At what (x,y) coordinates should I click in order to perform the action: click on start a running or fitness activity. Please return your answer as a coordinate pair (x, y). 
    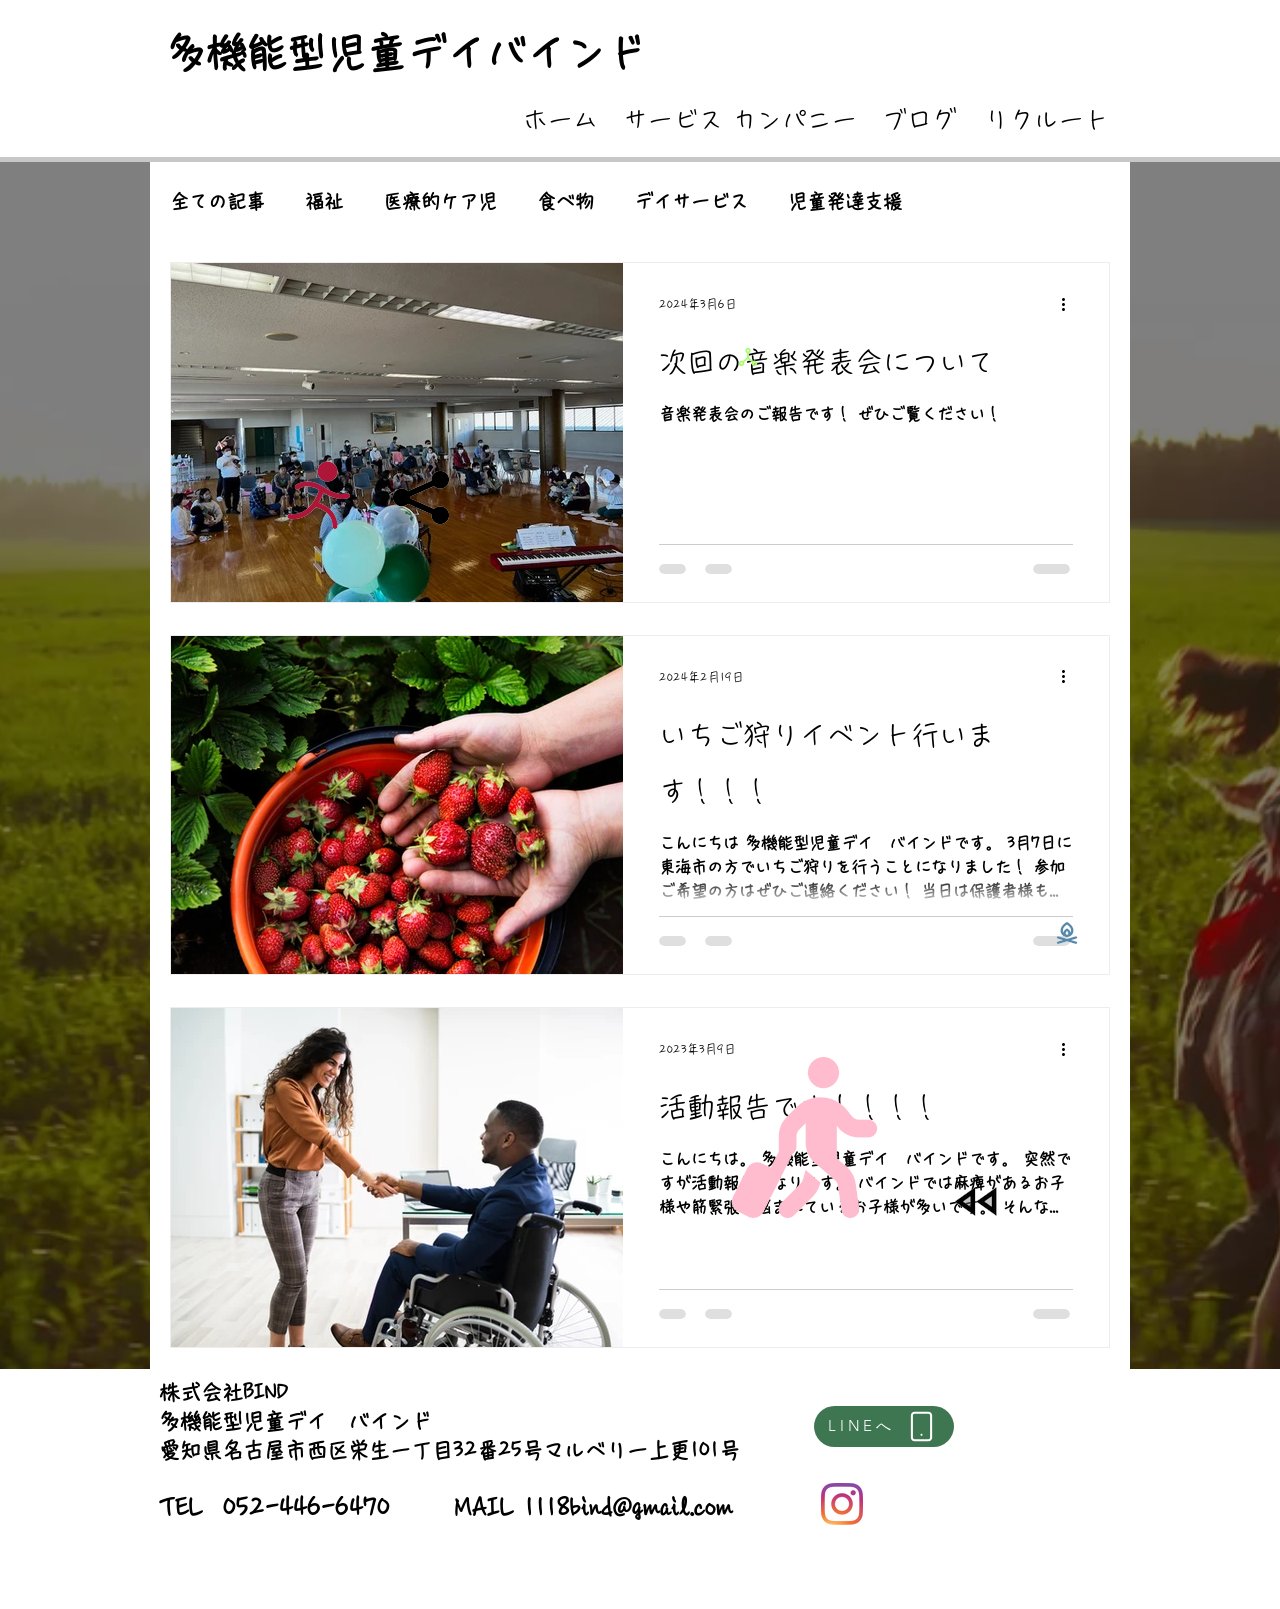
    Looking at the image, I should click on (320, 494).